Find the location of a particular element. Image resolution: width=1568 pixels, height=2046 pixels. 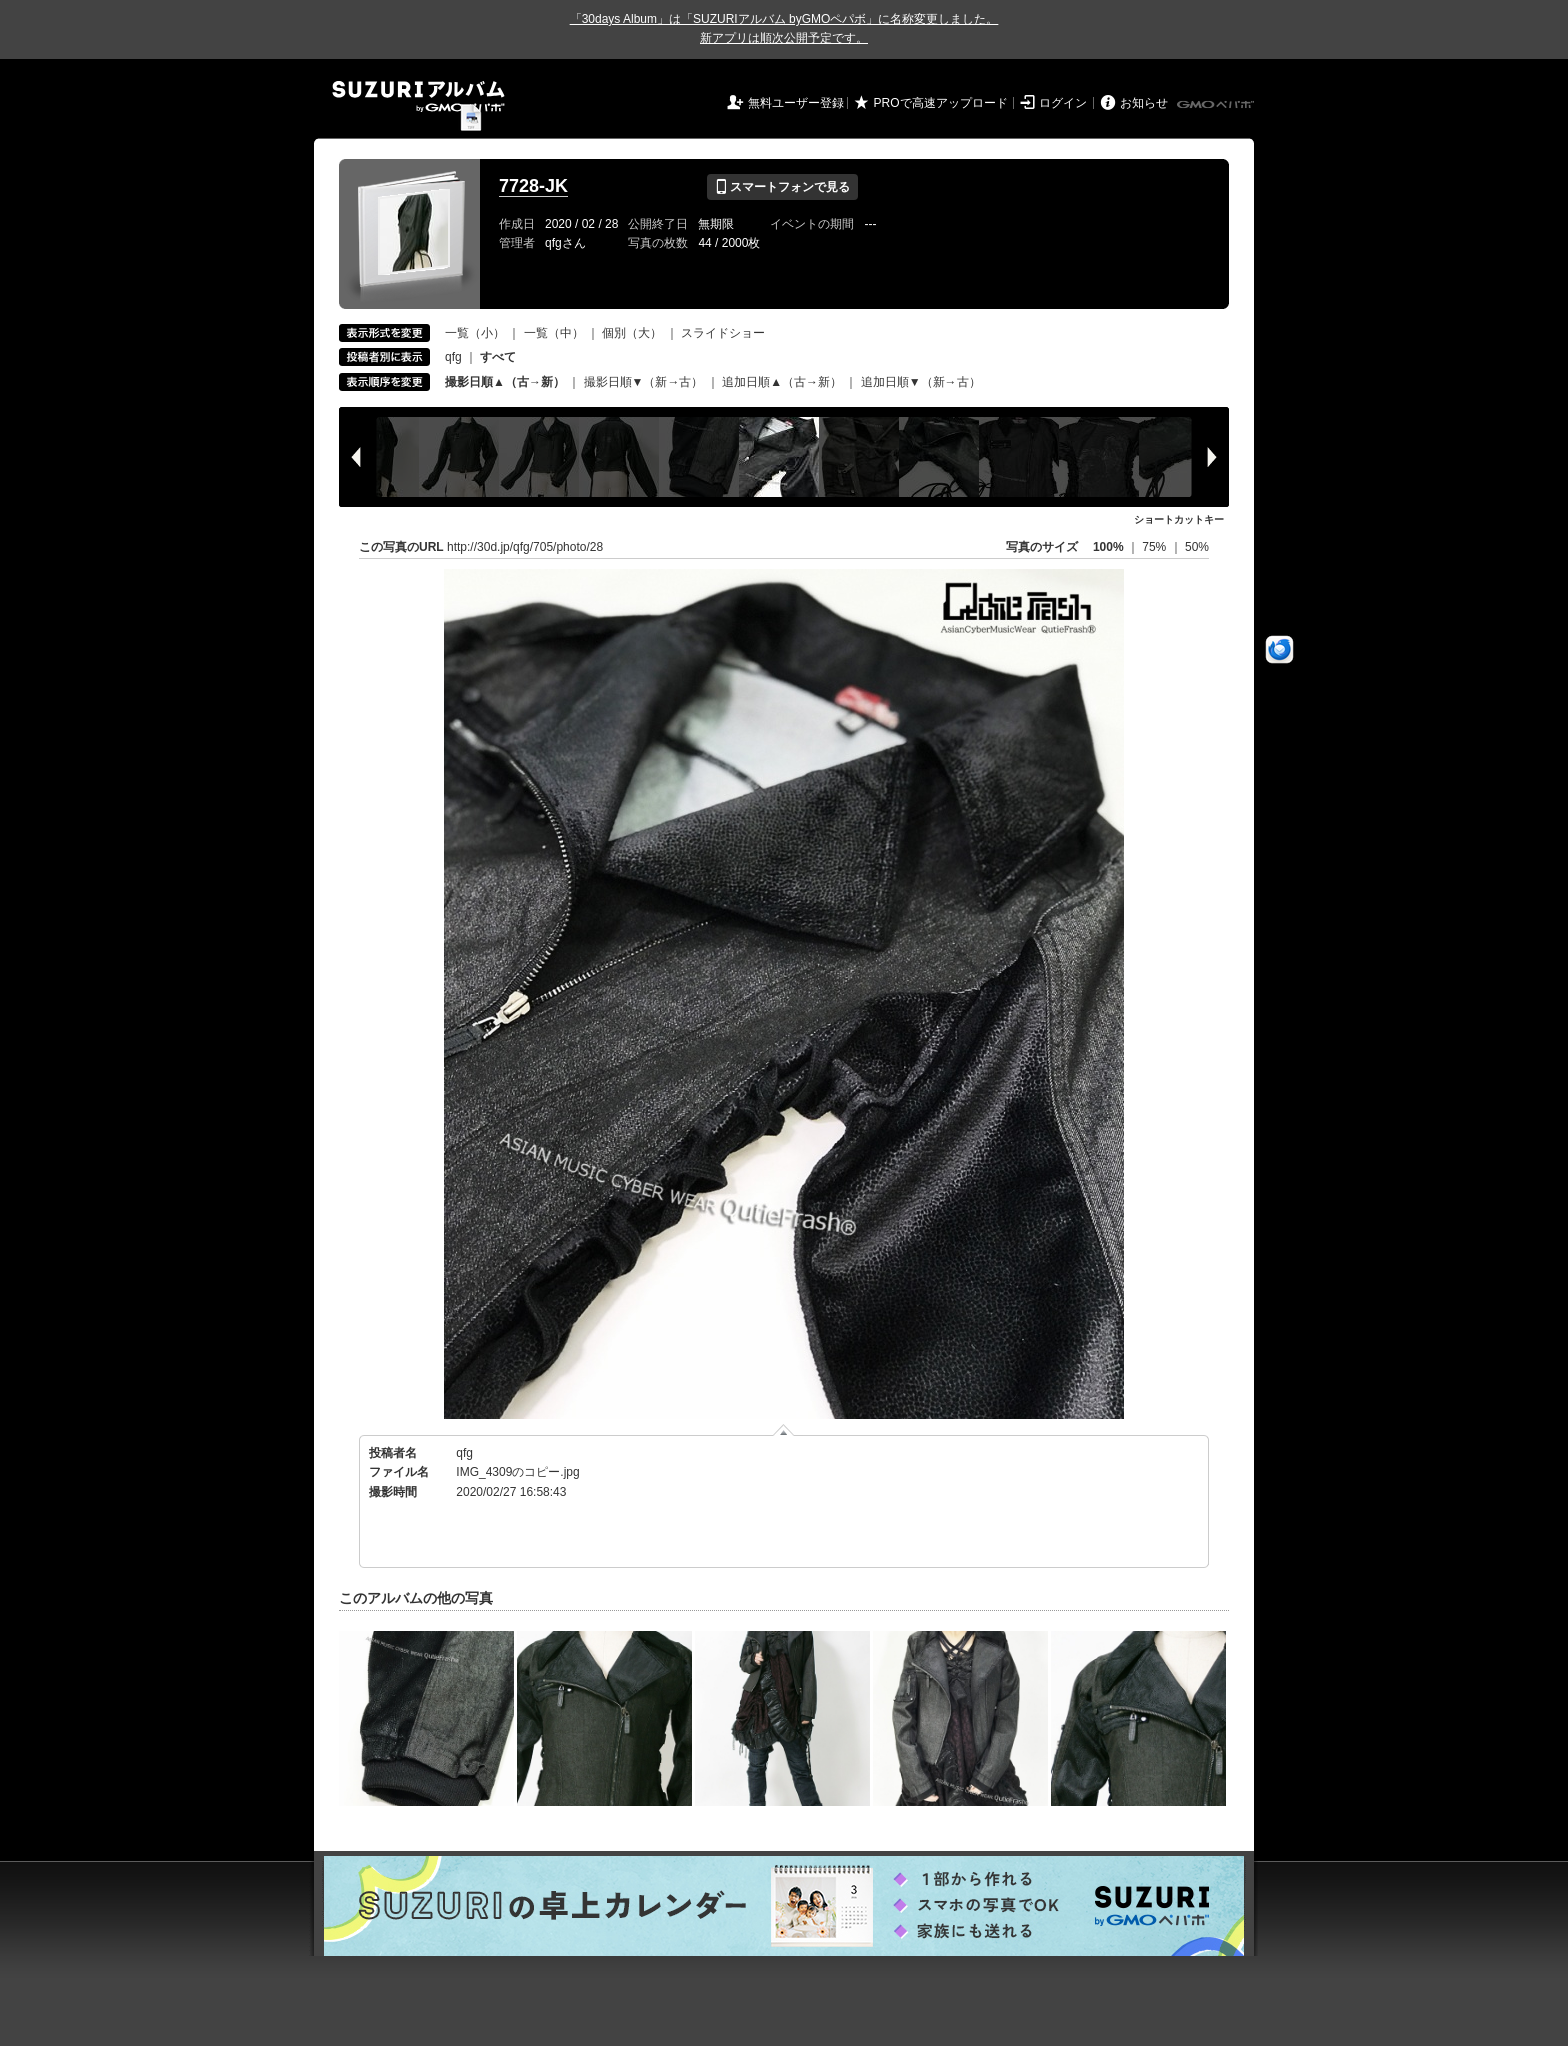

a tiff image file is located at coordinates (471, 118).